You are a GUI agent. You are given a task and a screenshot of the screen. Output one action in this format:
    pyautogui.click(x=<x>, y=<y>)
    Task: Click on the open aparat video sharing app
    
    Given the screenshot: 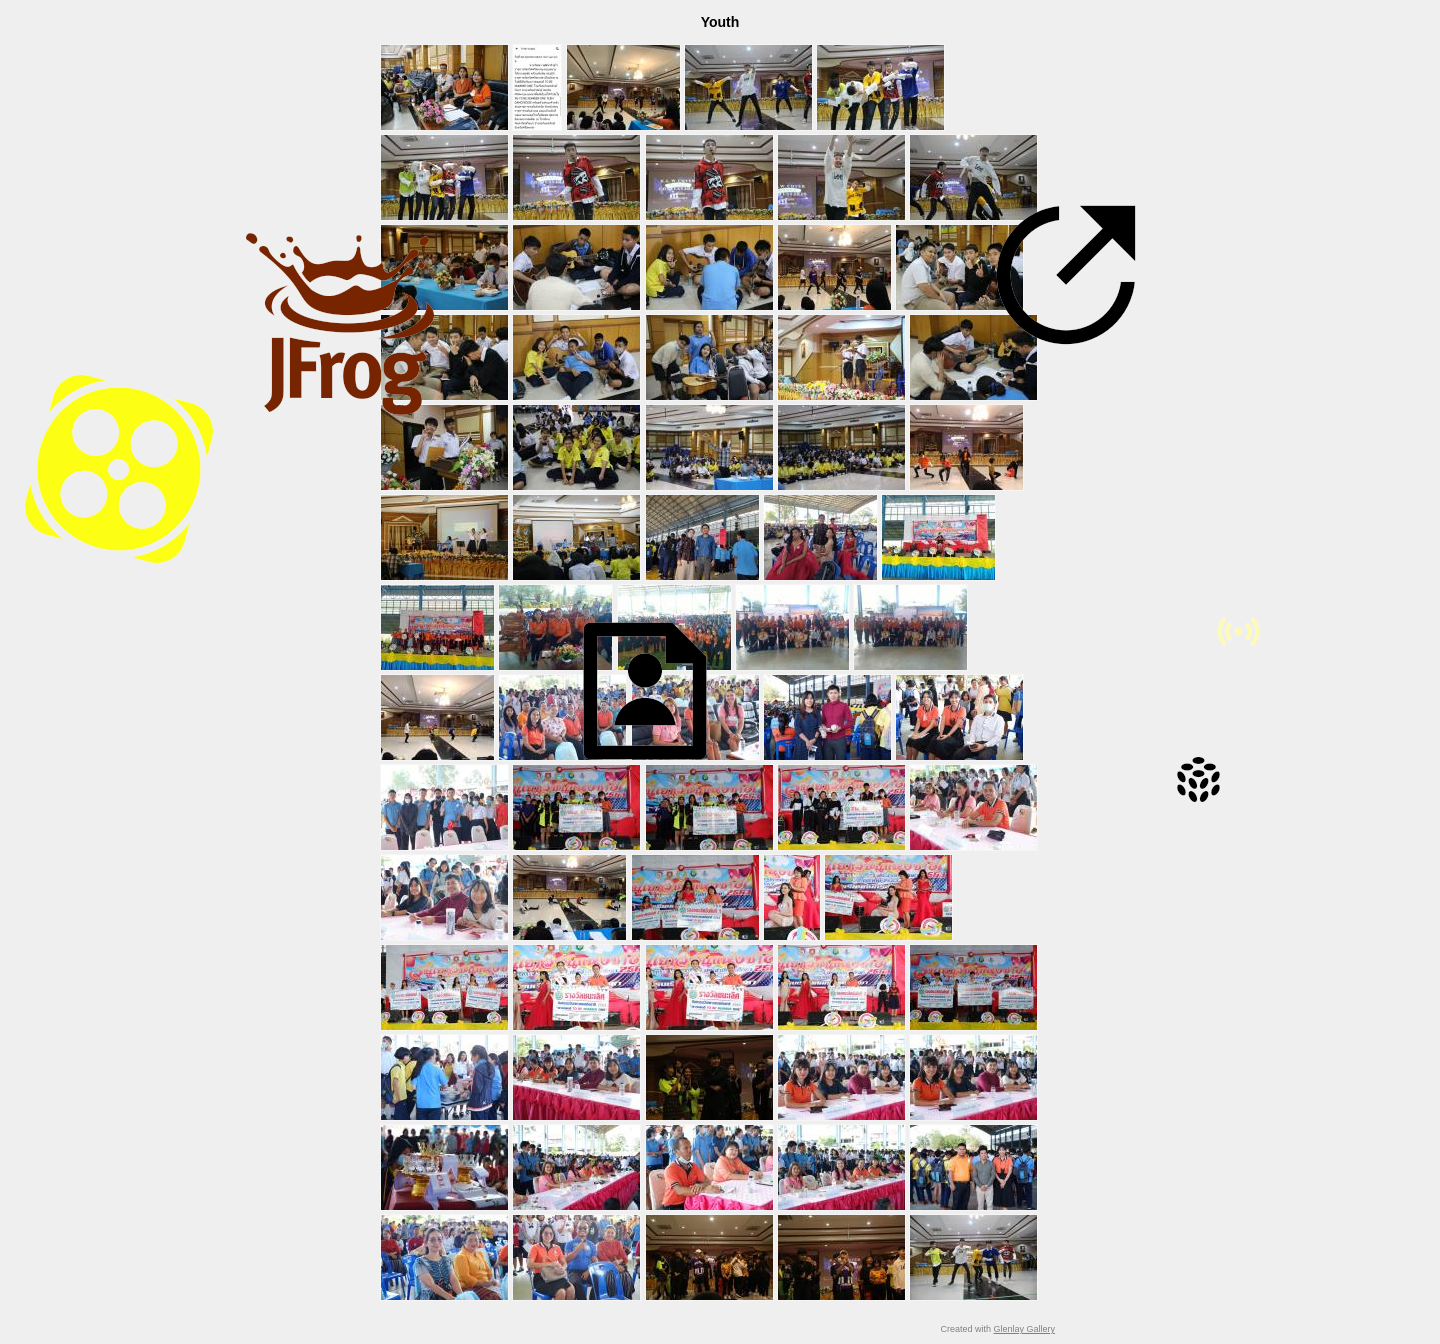 What is the action you would take?
    pyautogui.click(x=119, y=469)
    